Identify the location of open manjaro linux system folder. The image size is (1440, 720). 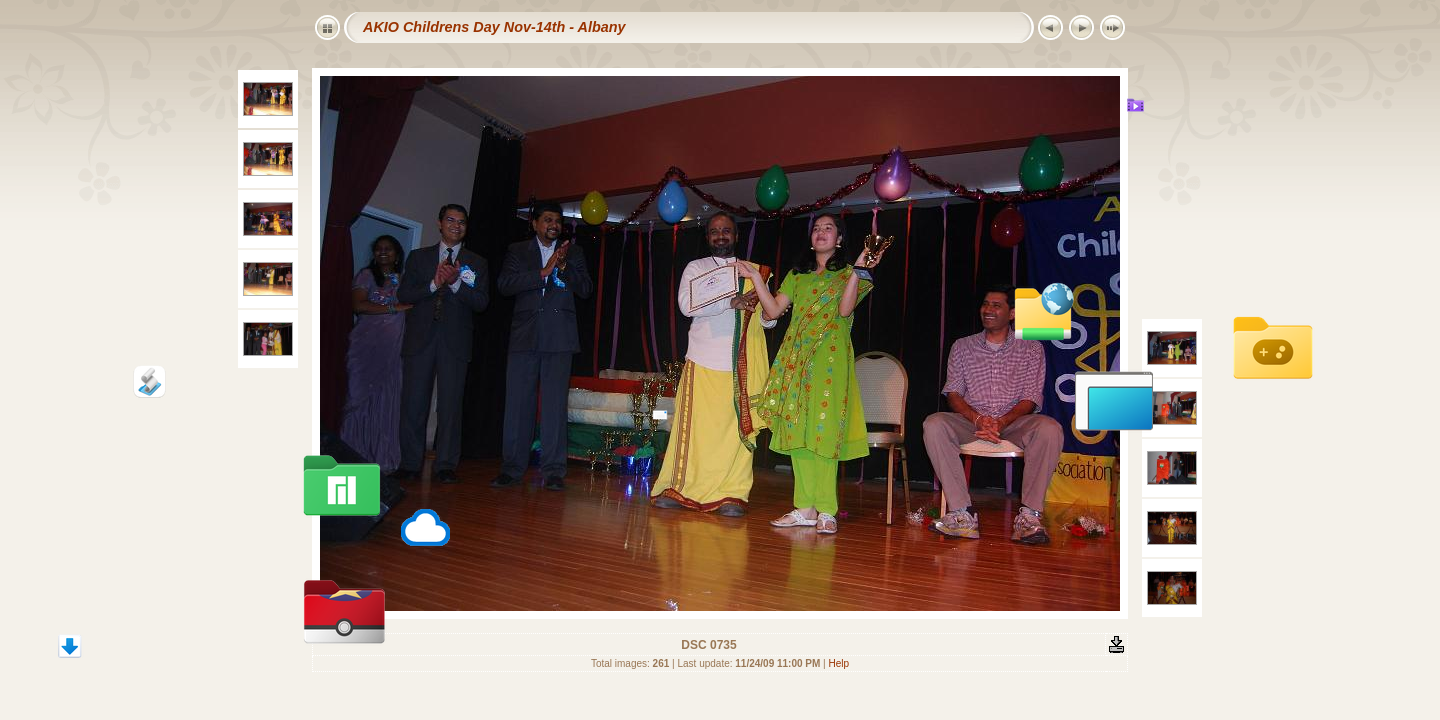
(341, 487).